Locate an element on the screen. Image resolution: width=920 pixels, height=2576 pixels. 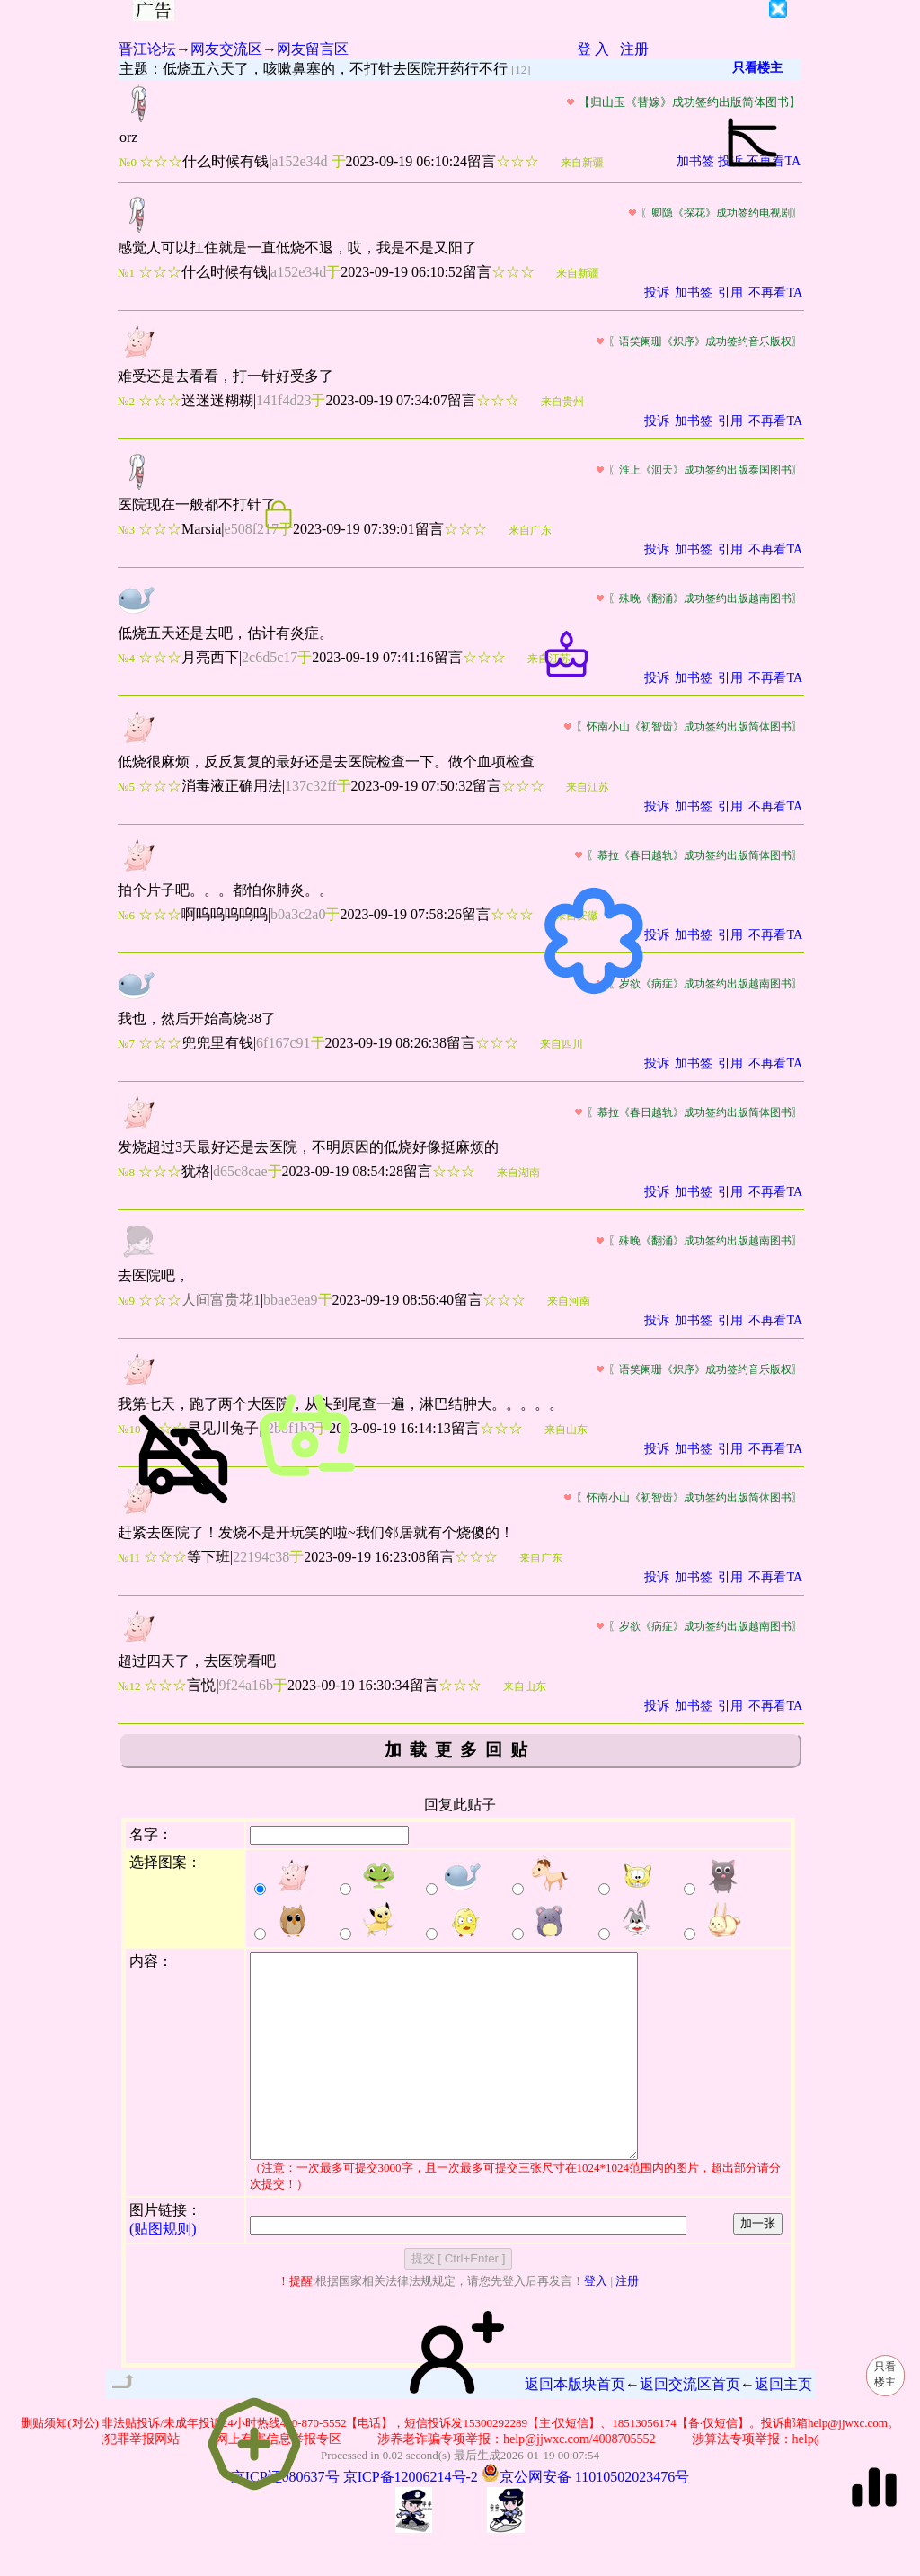
view analytics or statistics is located at coordinates (874, 2487).